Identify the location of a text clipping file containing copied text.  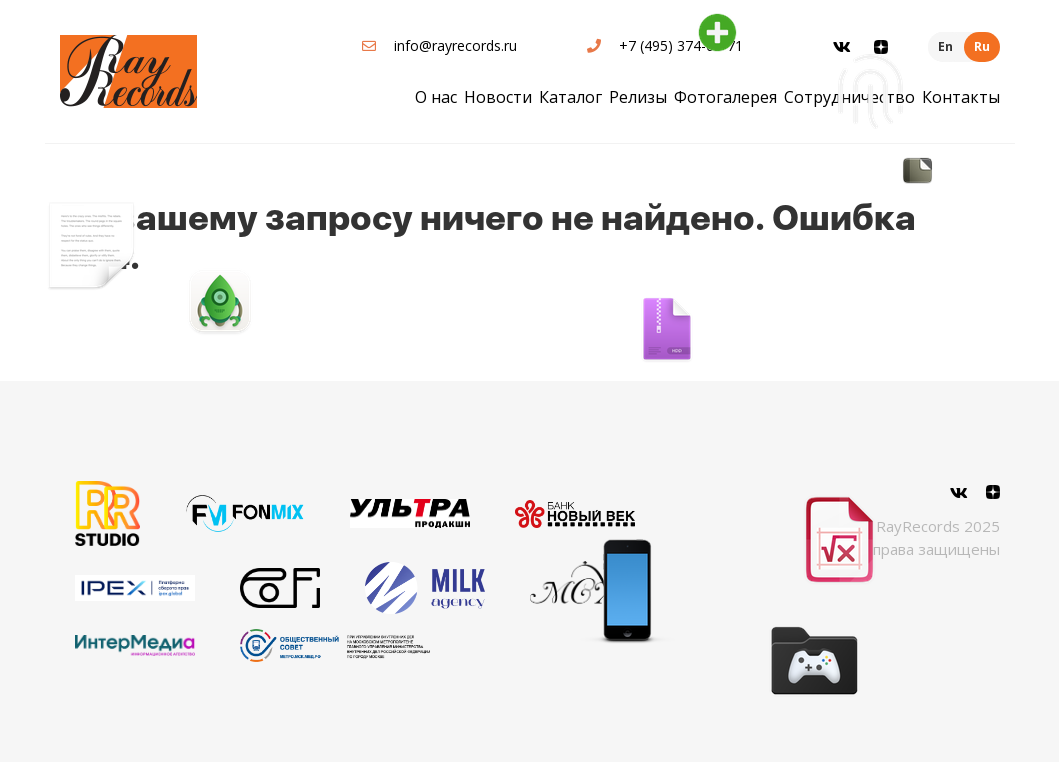
(91, 247).